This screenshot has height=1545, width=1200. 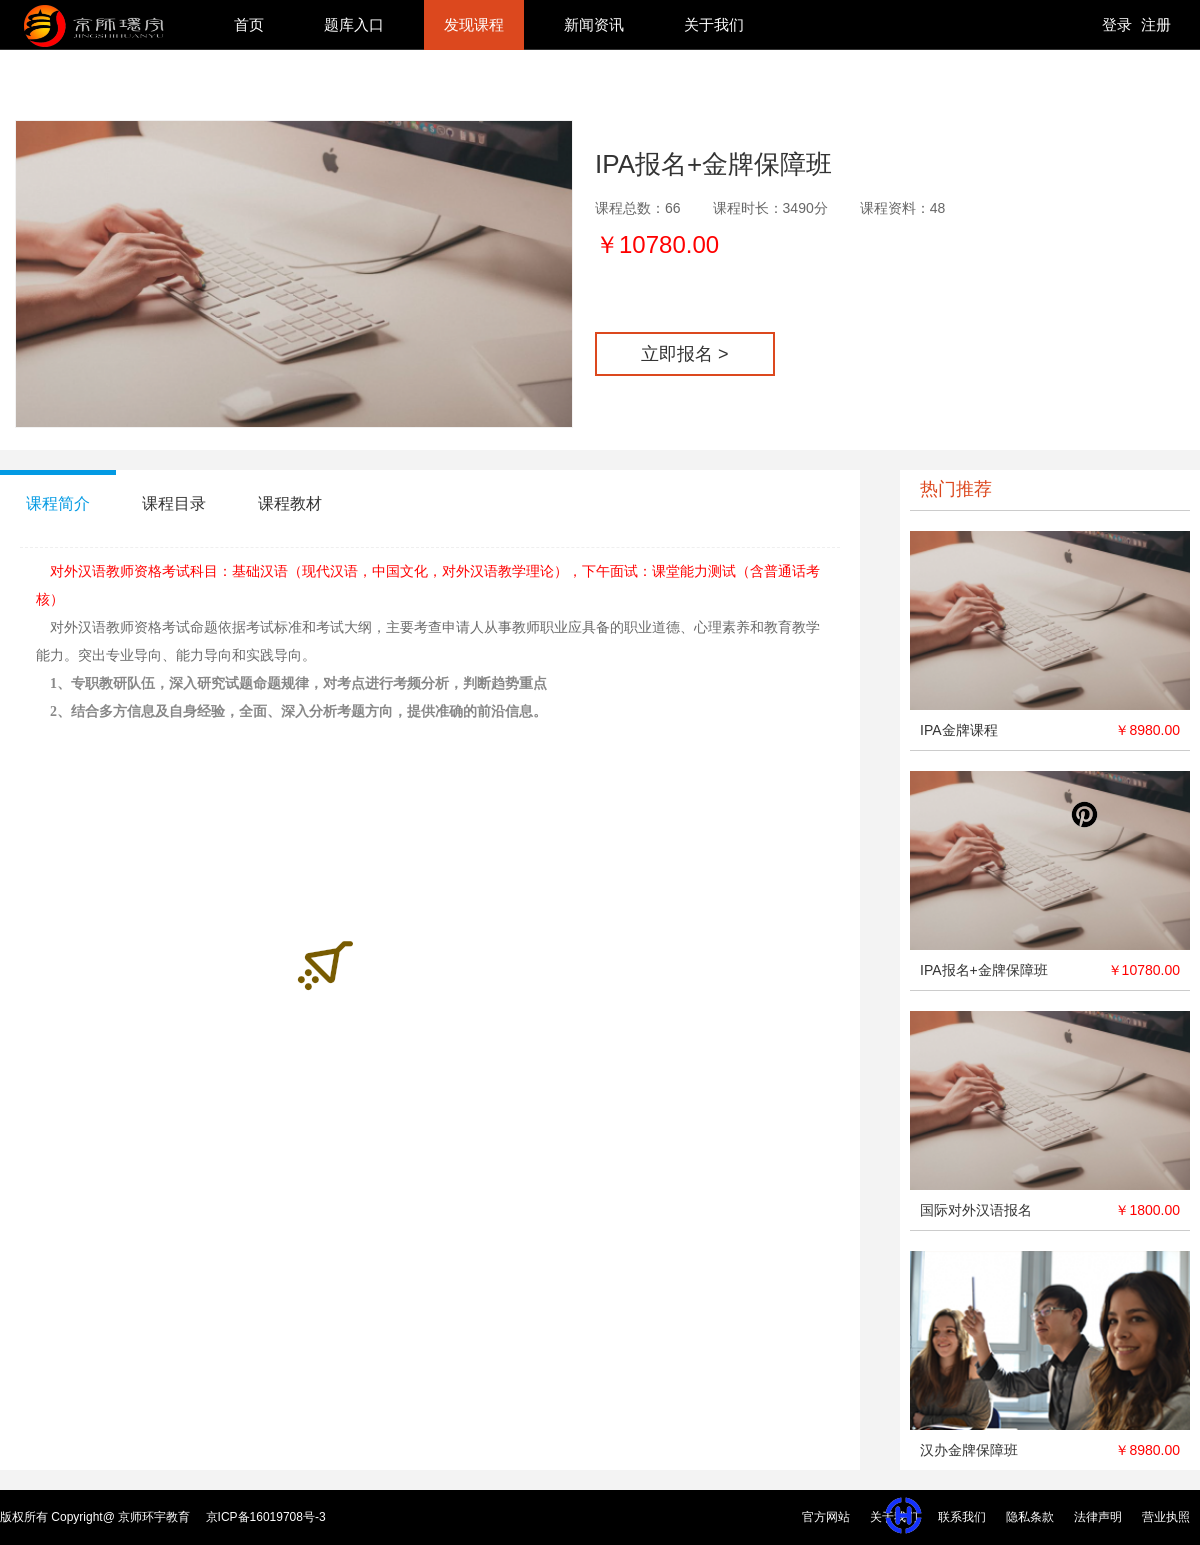 What do you see at coordinates (325, 963) in the screenshot?
I see `bathroom or shower amenity indicator` at bounding box center [325, 963].